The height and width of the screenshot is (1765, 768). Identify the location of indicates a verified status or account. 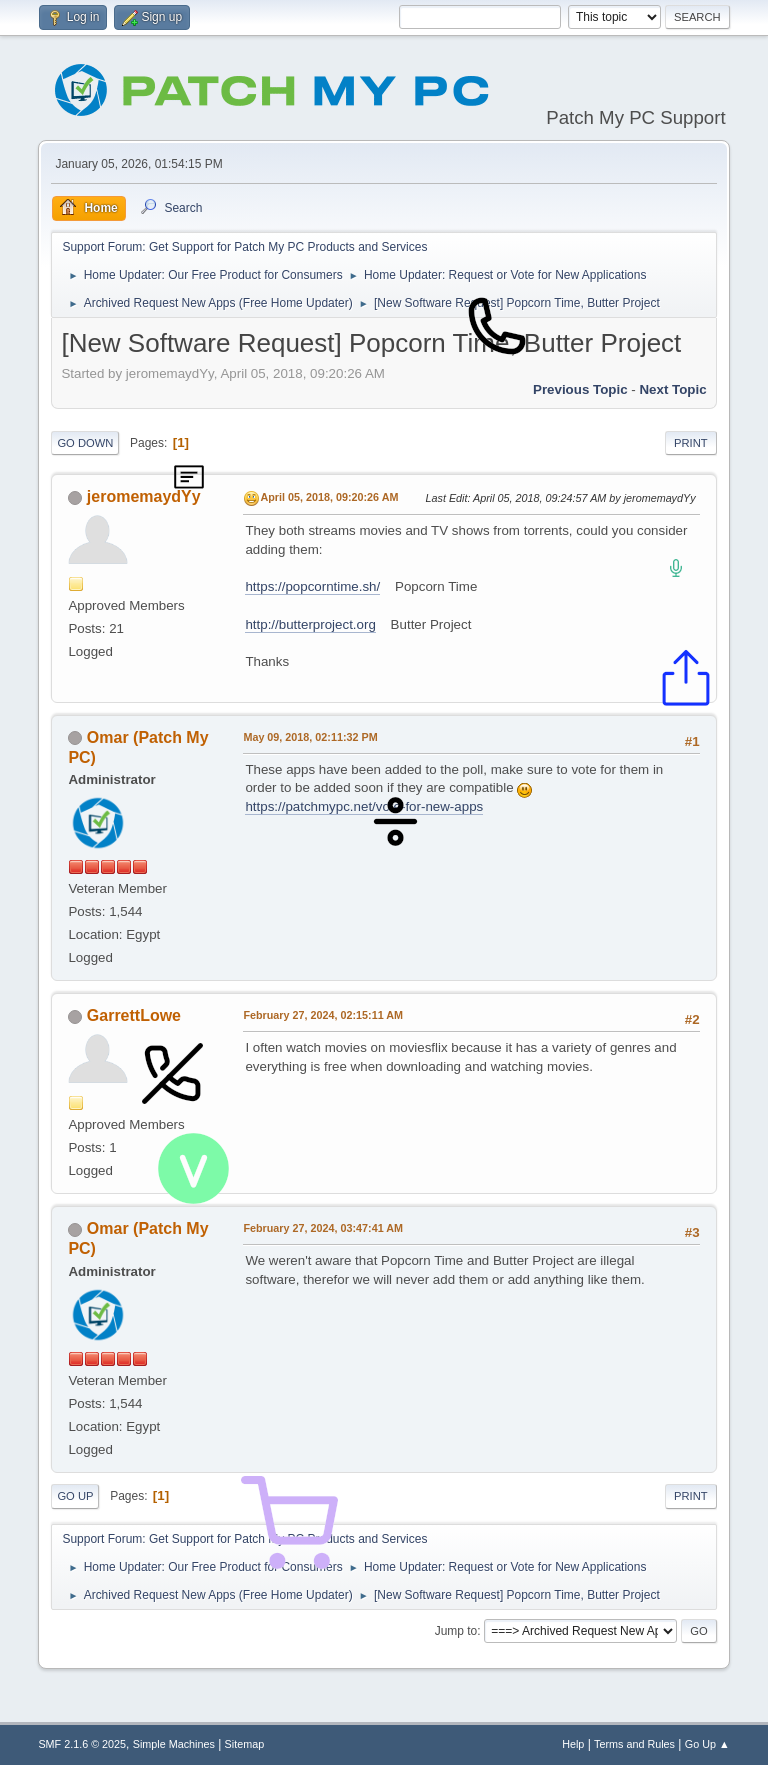
(193, 1168).